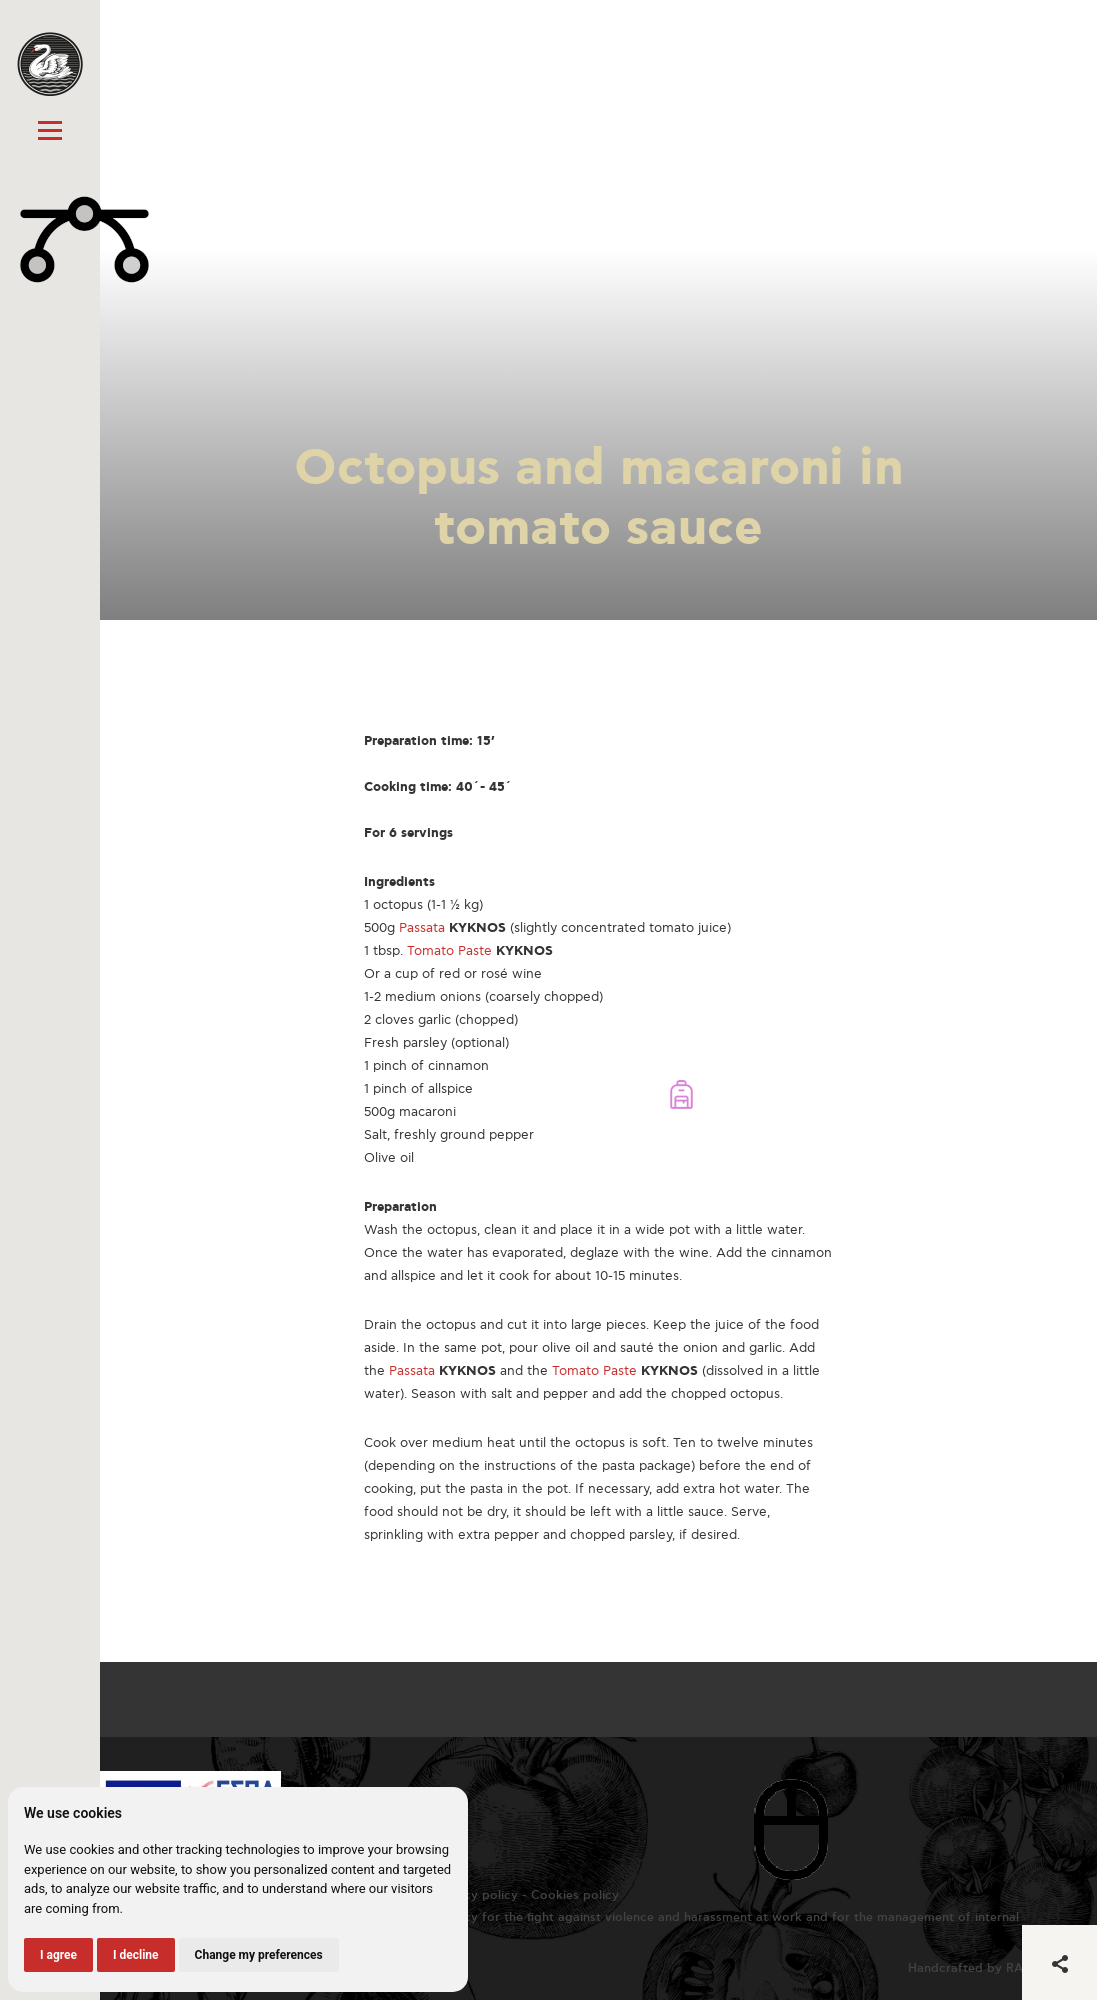 Image resolution: width=1097 pixels, height=2000 pixels. What do you see at coordinates (791, 1829) in the screenshot?
I see `mouse input device settings` at bounding box center [791, 1829].